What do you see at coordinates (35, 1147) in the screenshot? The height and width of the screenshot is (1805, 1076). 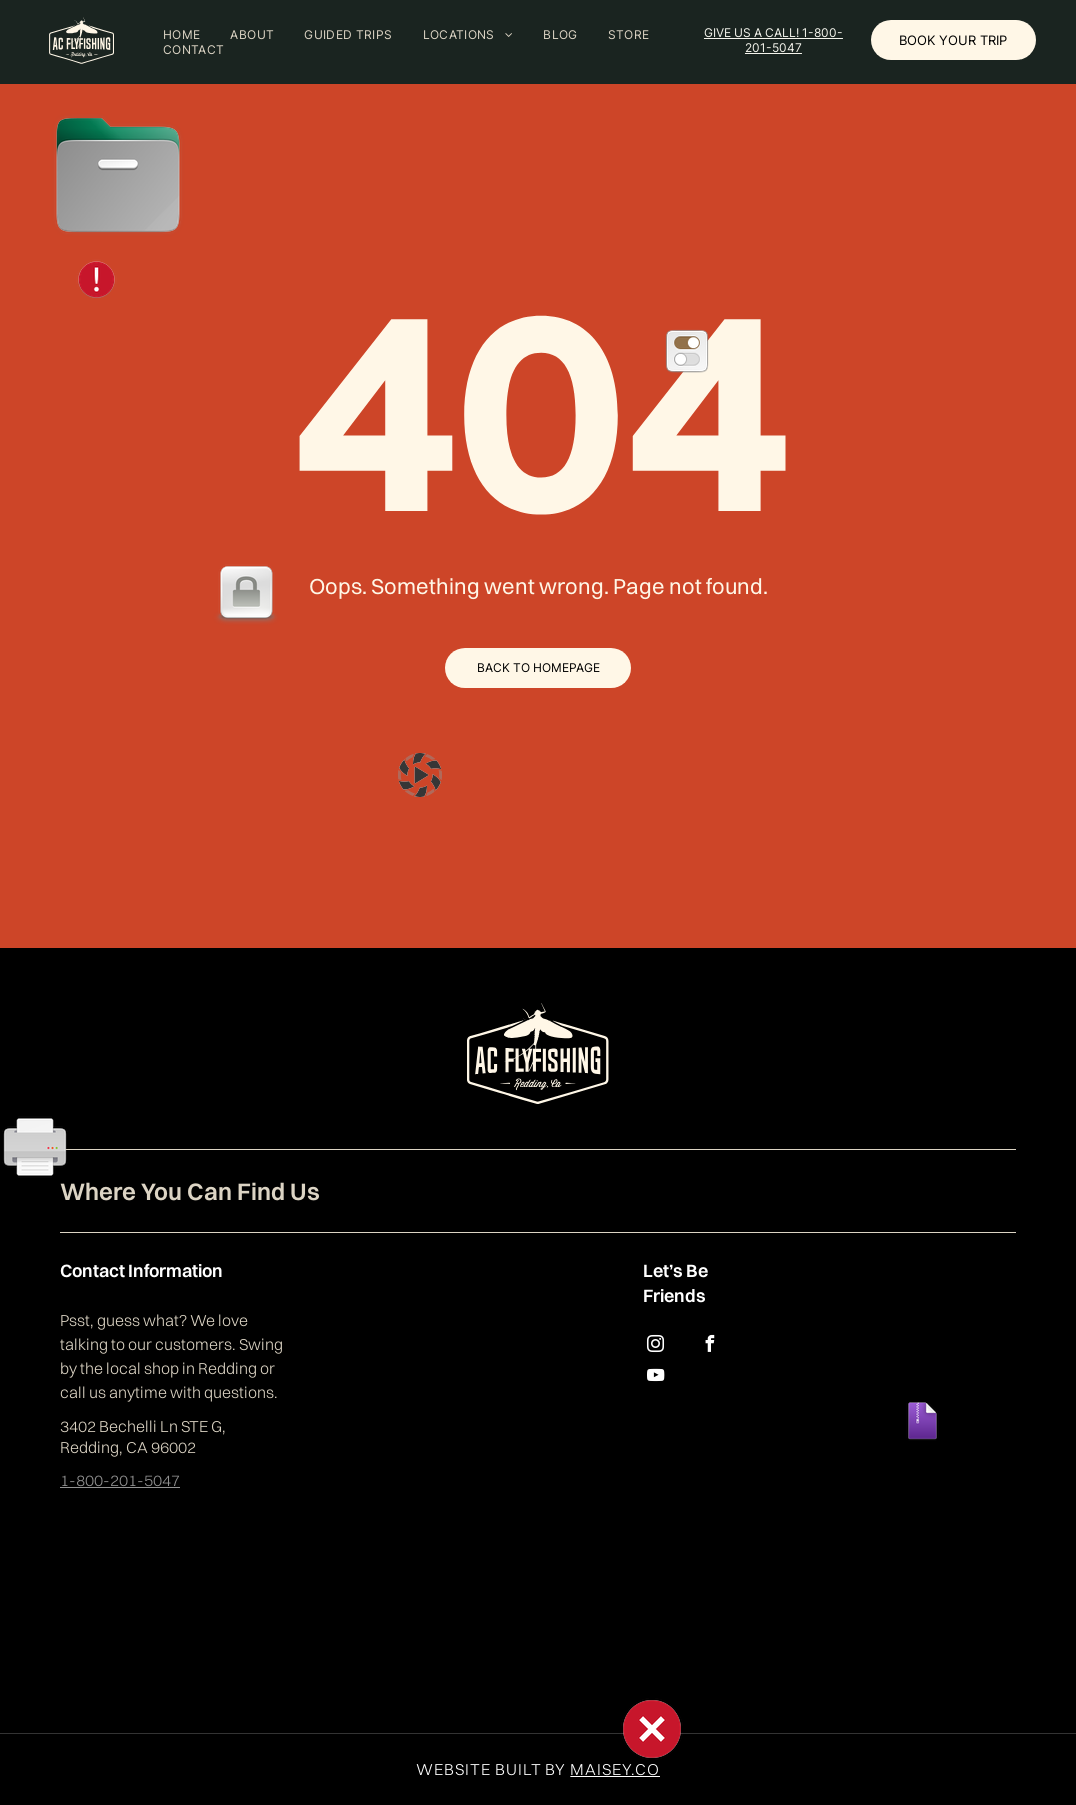 I see `print the current document` at bounding box center [35, 1147].